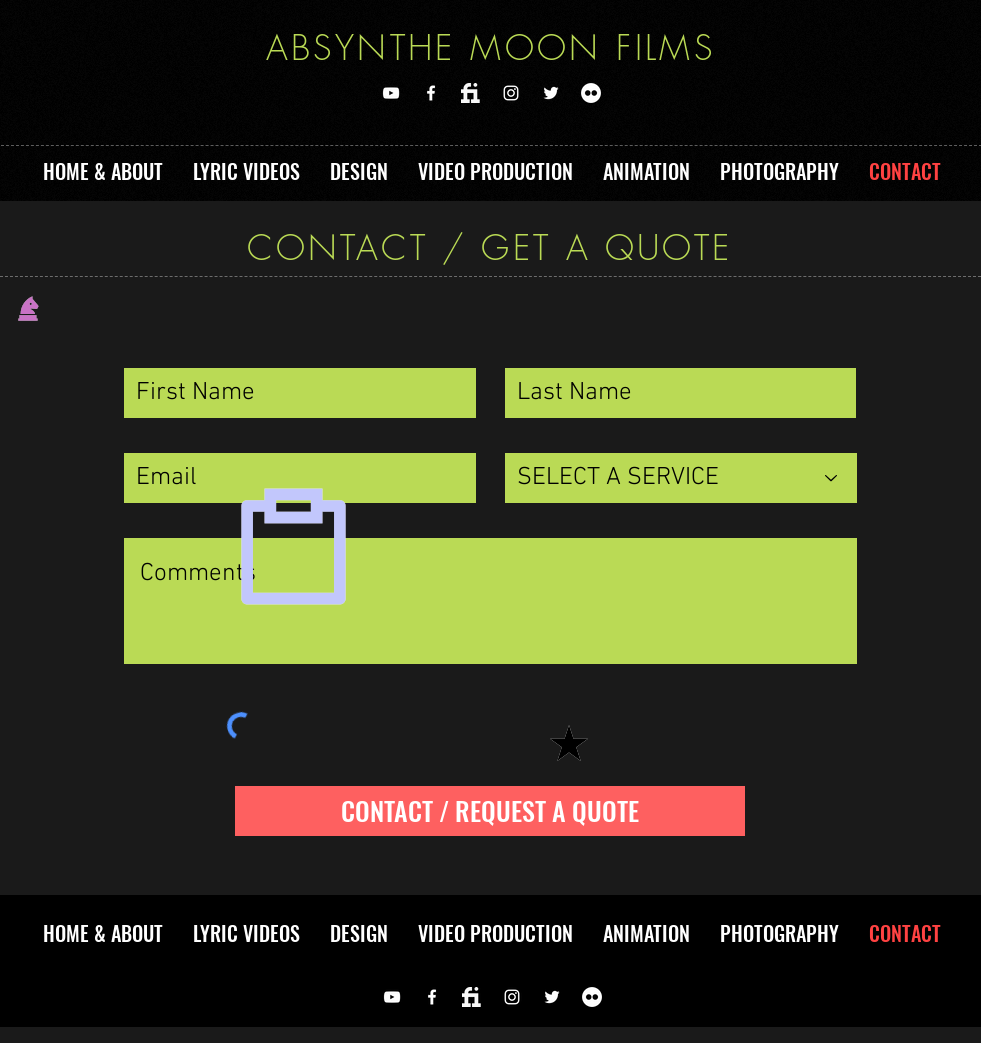  Describe the element at coordinates (569, 743) in the screenshot. I see `open the Macy's app or website` at that location.